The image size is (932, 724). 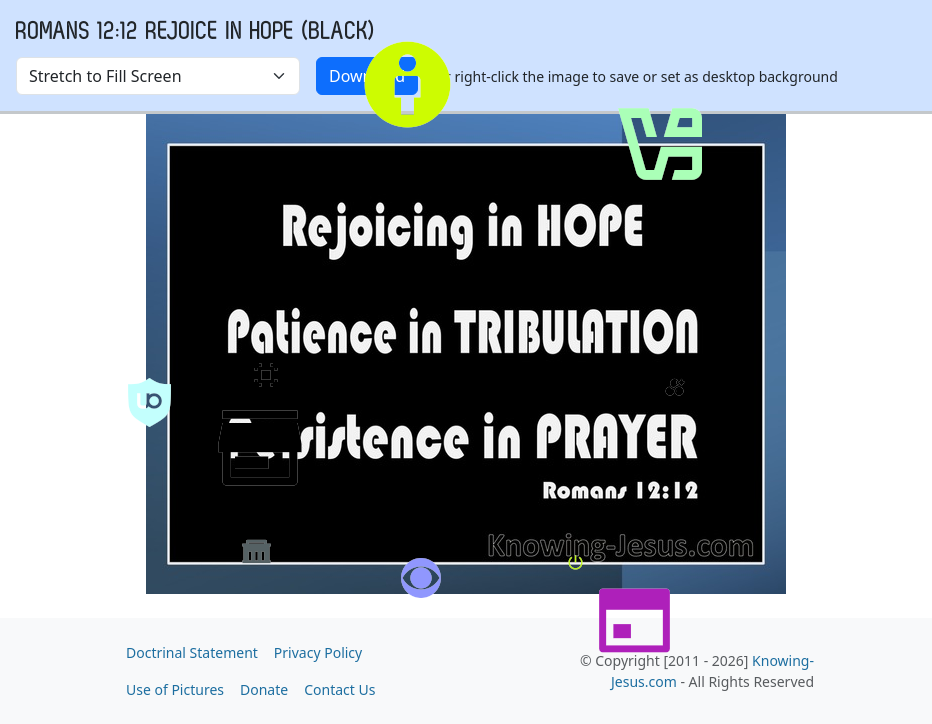 What do you see at coordinates (634, 620) in the screenshot?
I see `switch to calendar view` at bounding box center [634, 620].